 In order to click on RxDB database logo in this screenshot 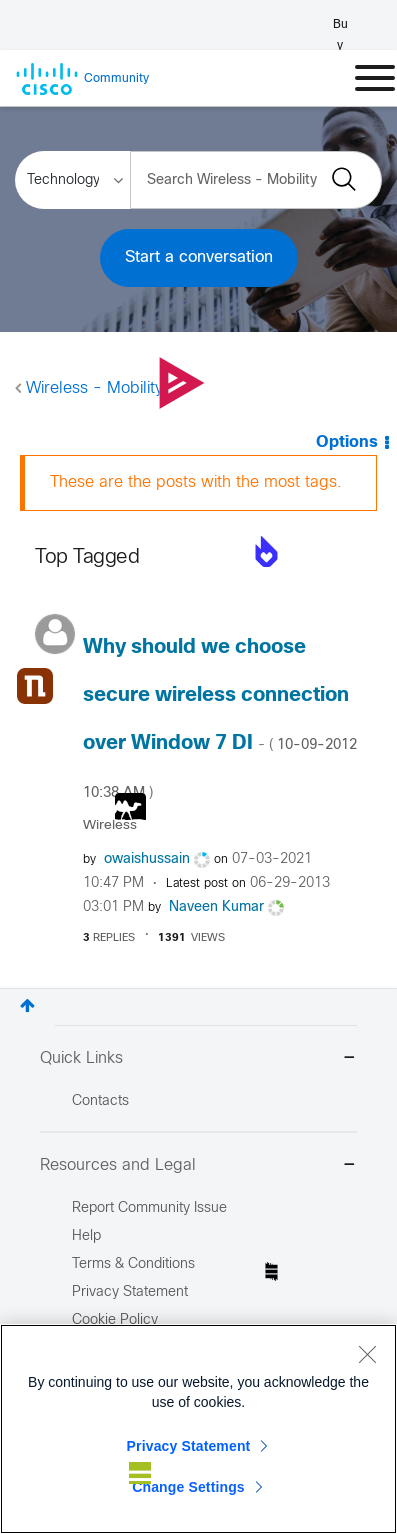, I will do `click(271, 1271)`.